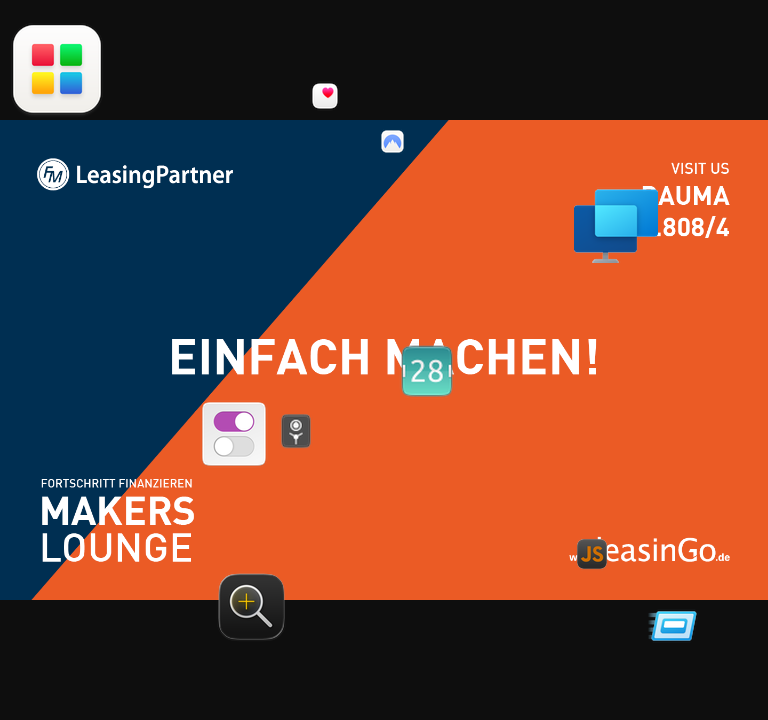 Image resolution: width=768 pixels, height=720 pixels. Describe the element at coordinates (392, 141) in the screenshot. I see `open nordvpn application` at that location.